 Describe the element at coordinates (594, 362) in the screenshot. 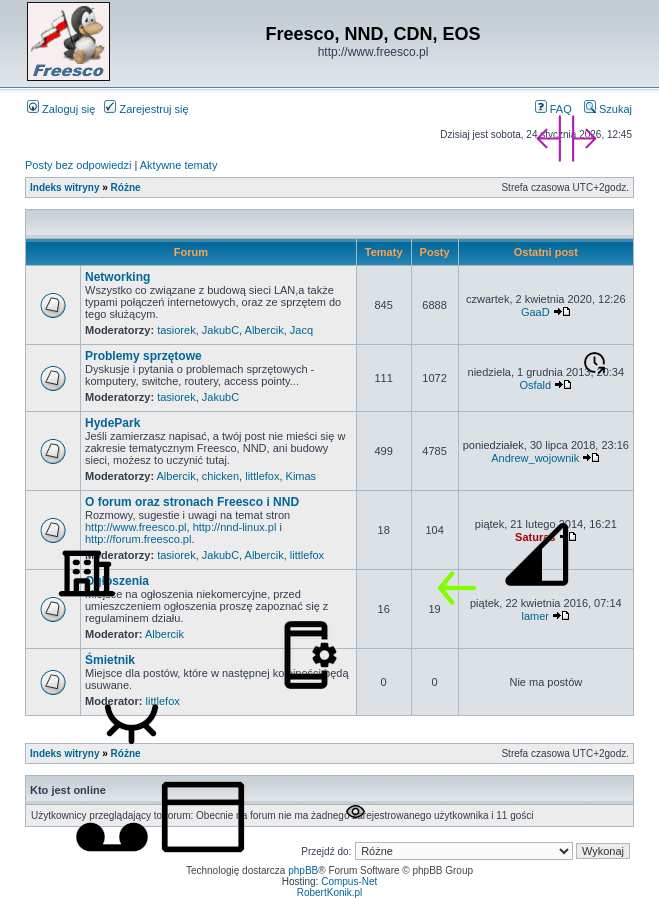

I see `share a scheduled event or time` at that location.